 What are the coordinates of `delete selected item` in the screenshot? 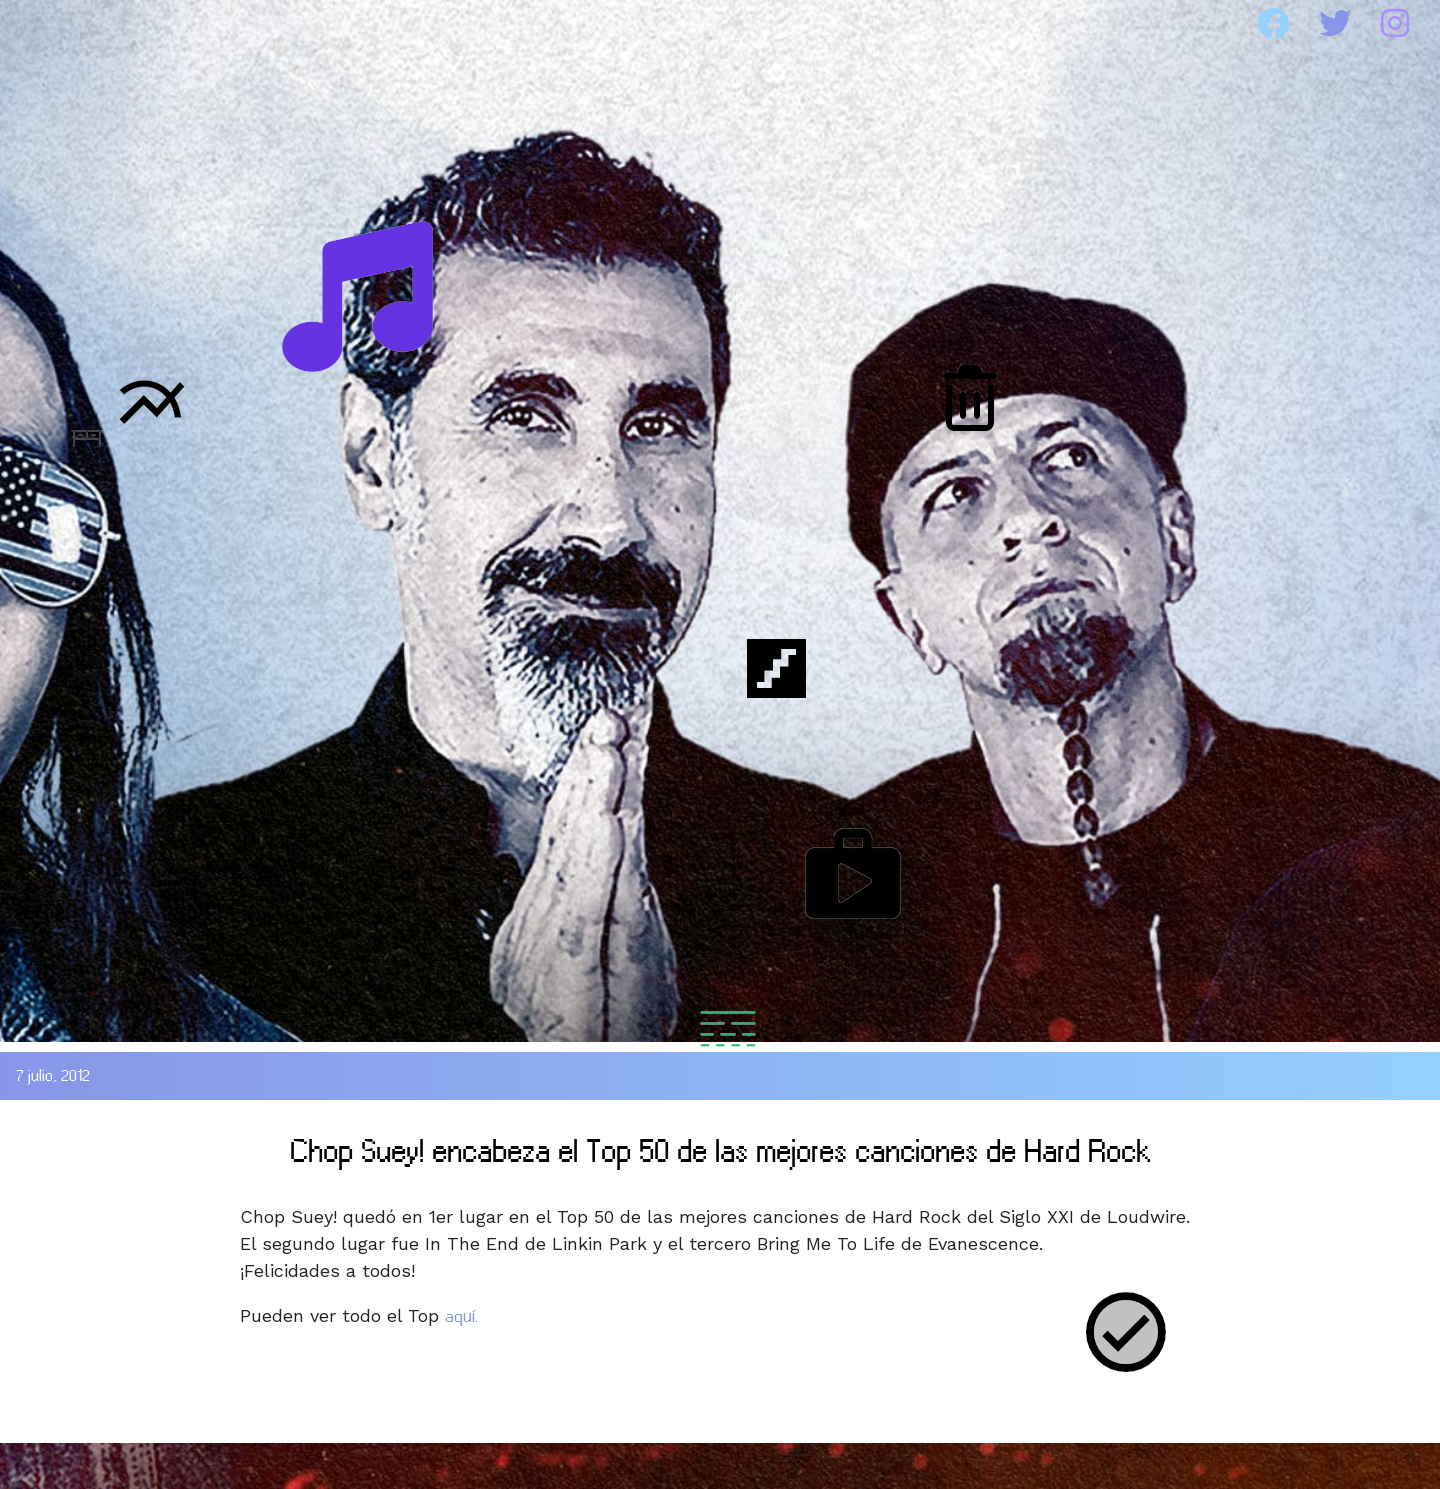 It's located at (970, 399).